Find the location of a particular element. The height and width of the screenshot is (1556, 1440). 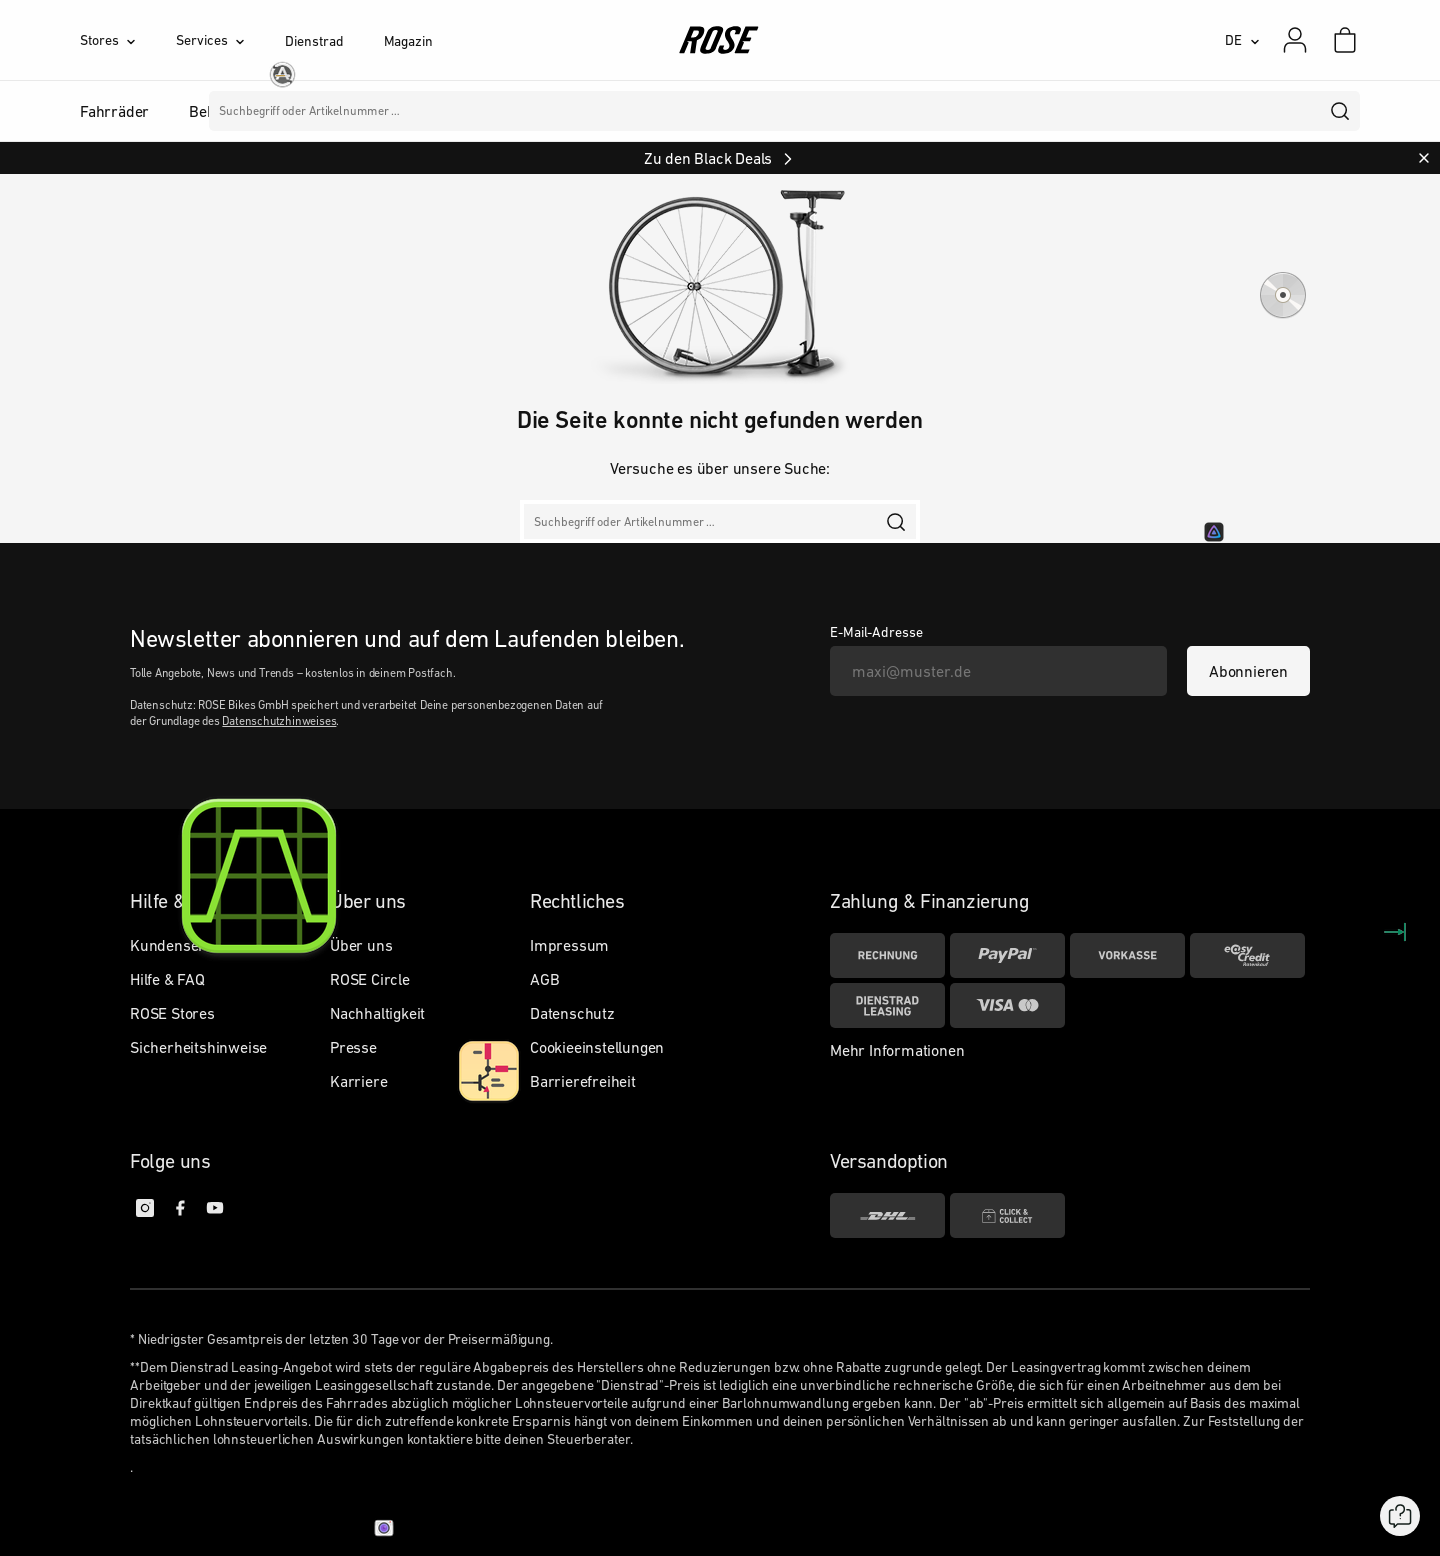

check for available software updates is located at coordinates (282, 74).